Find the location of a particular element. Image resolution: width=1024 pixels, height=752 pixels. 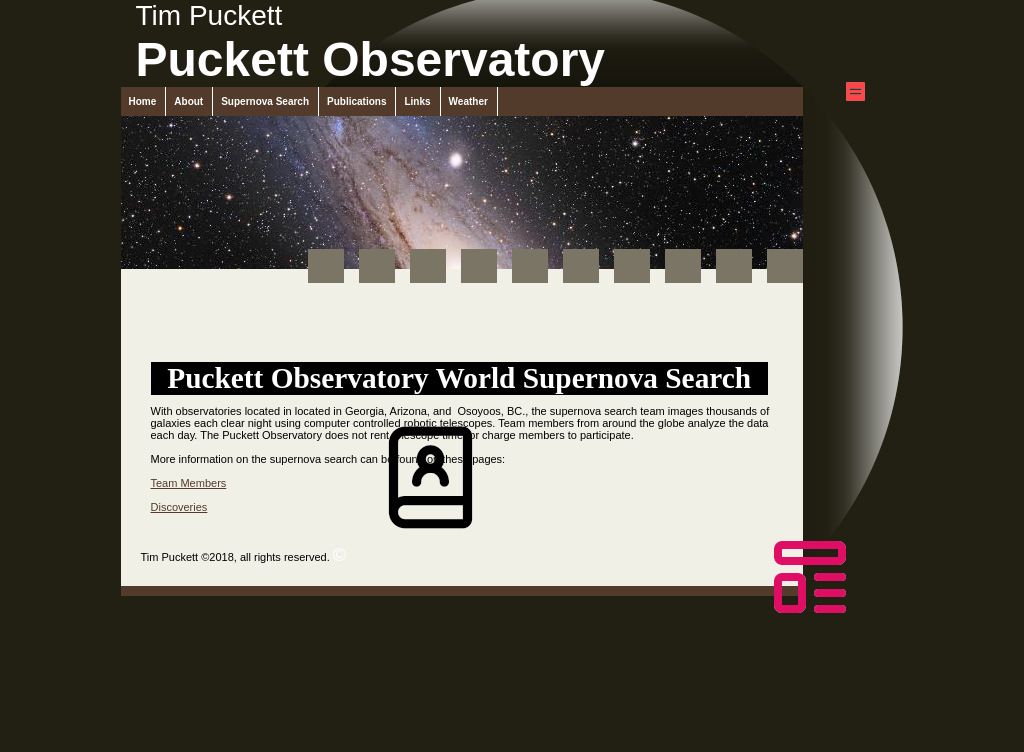

indicates equality or comparison between values is located at coordinates (855, 91).